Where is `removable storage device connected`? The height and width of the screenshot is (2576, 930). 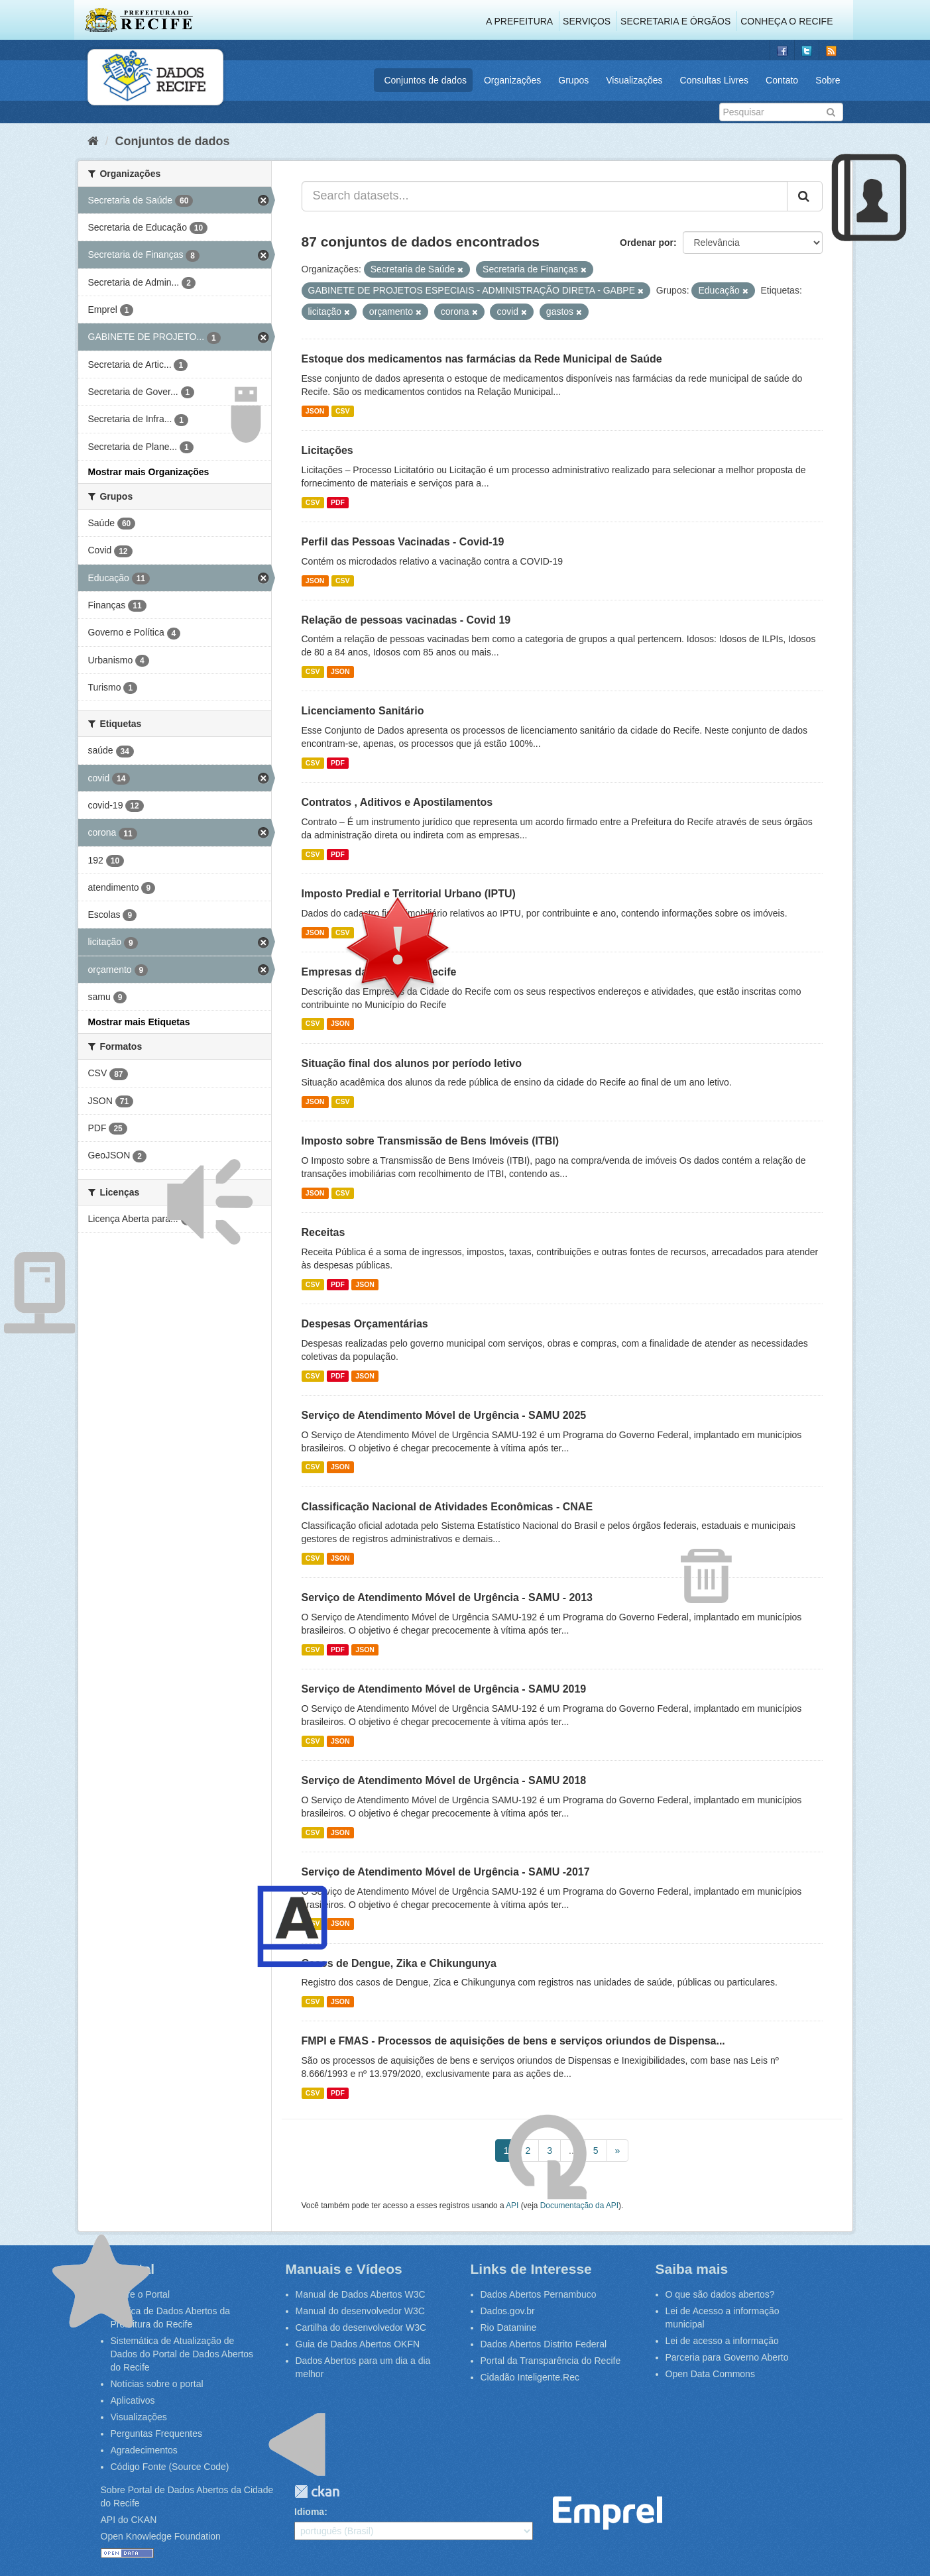 removable storage device connected is located at coordinates (246, 413).